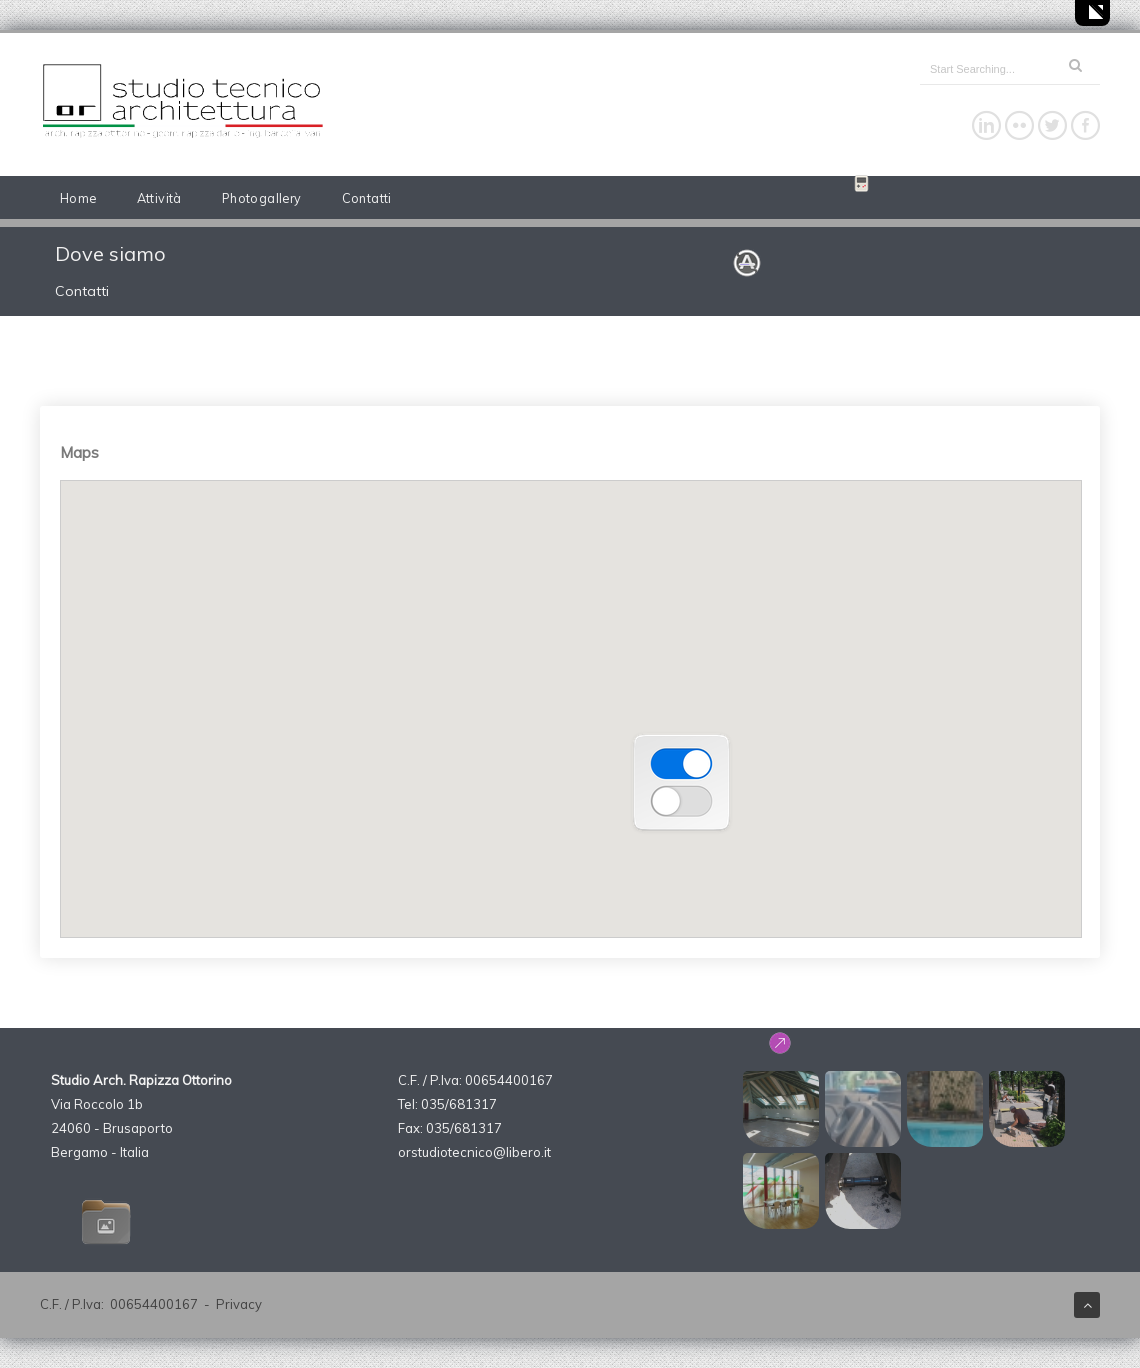  Describe the element at coordinates (780, 1043) in the screenshot. I see `indicates a symbolic link or shortcut to another file` at that location.